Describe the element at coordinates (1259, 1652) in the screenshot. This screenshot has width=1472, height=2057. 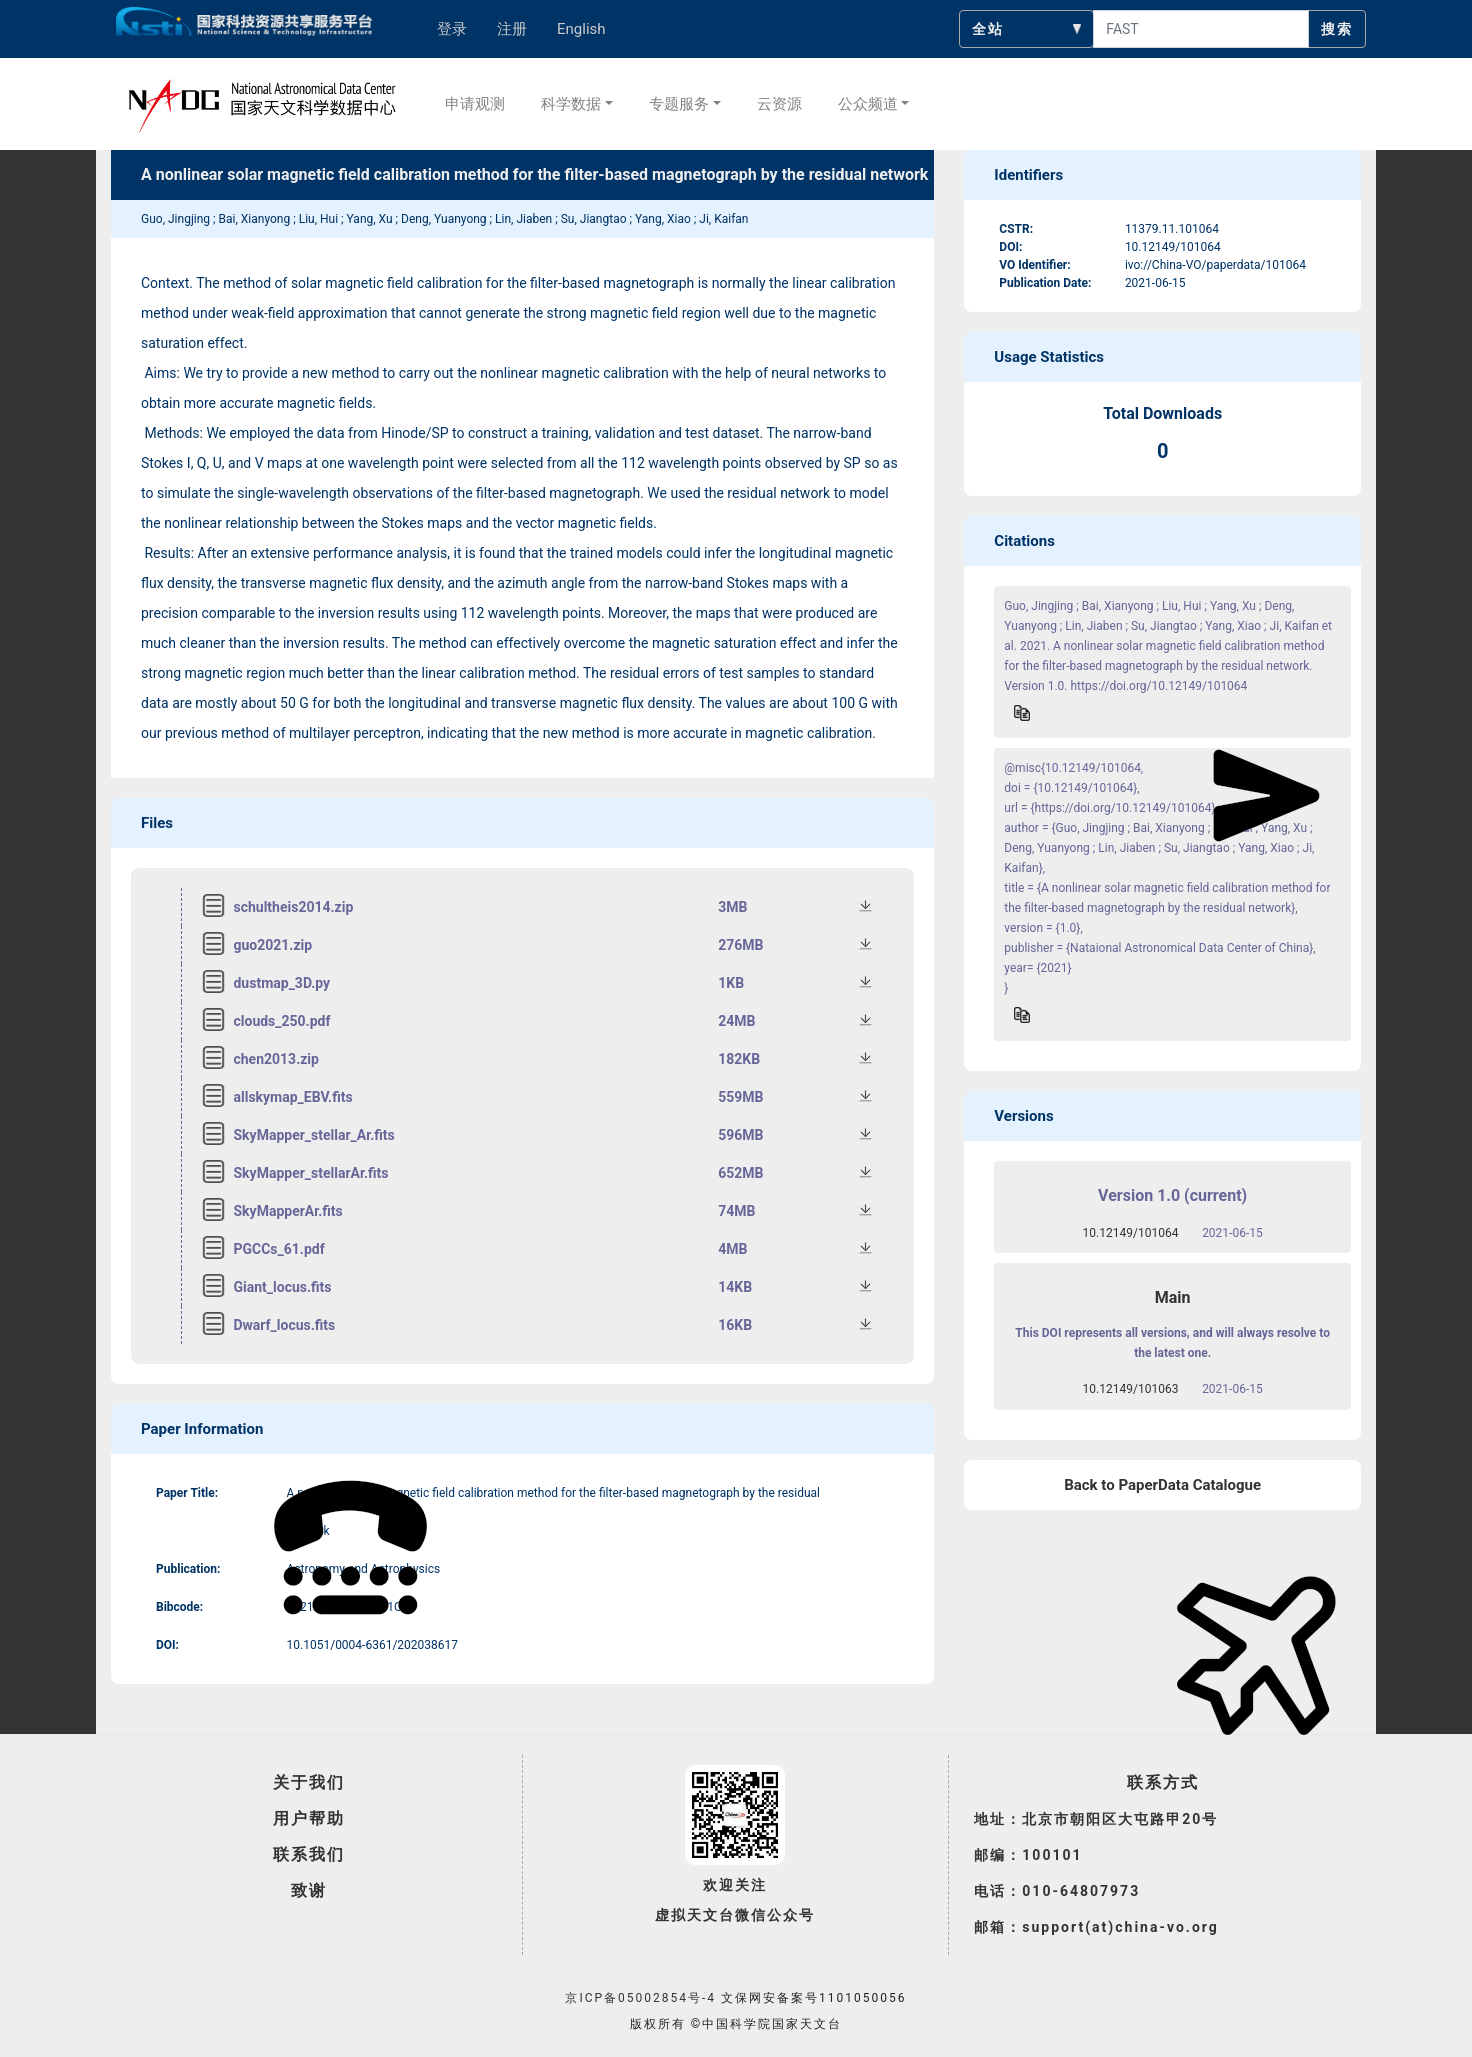
I see `enable airplane mode` at that location.